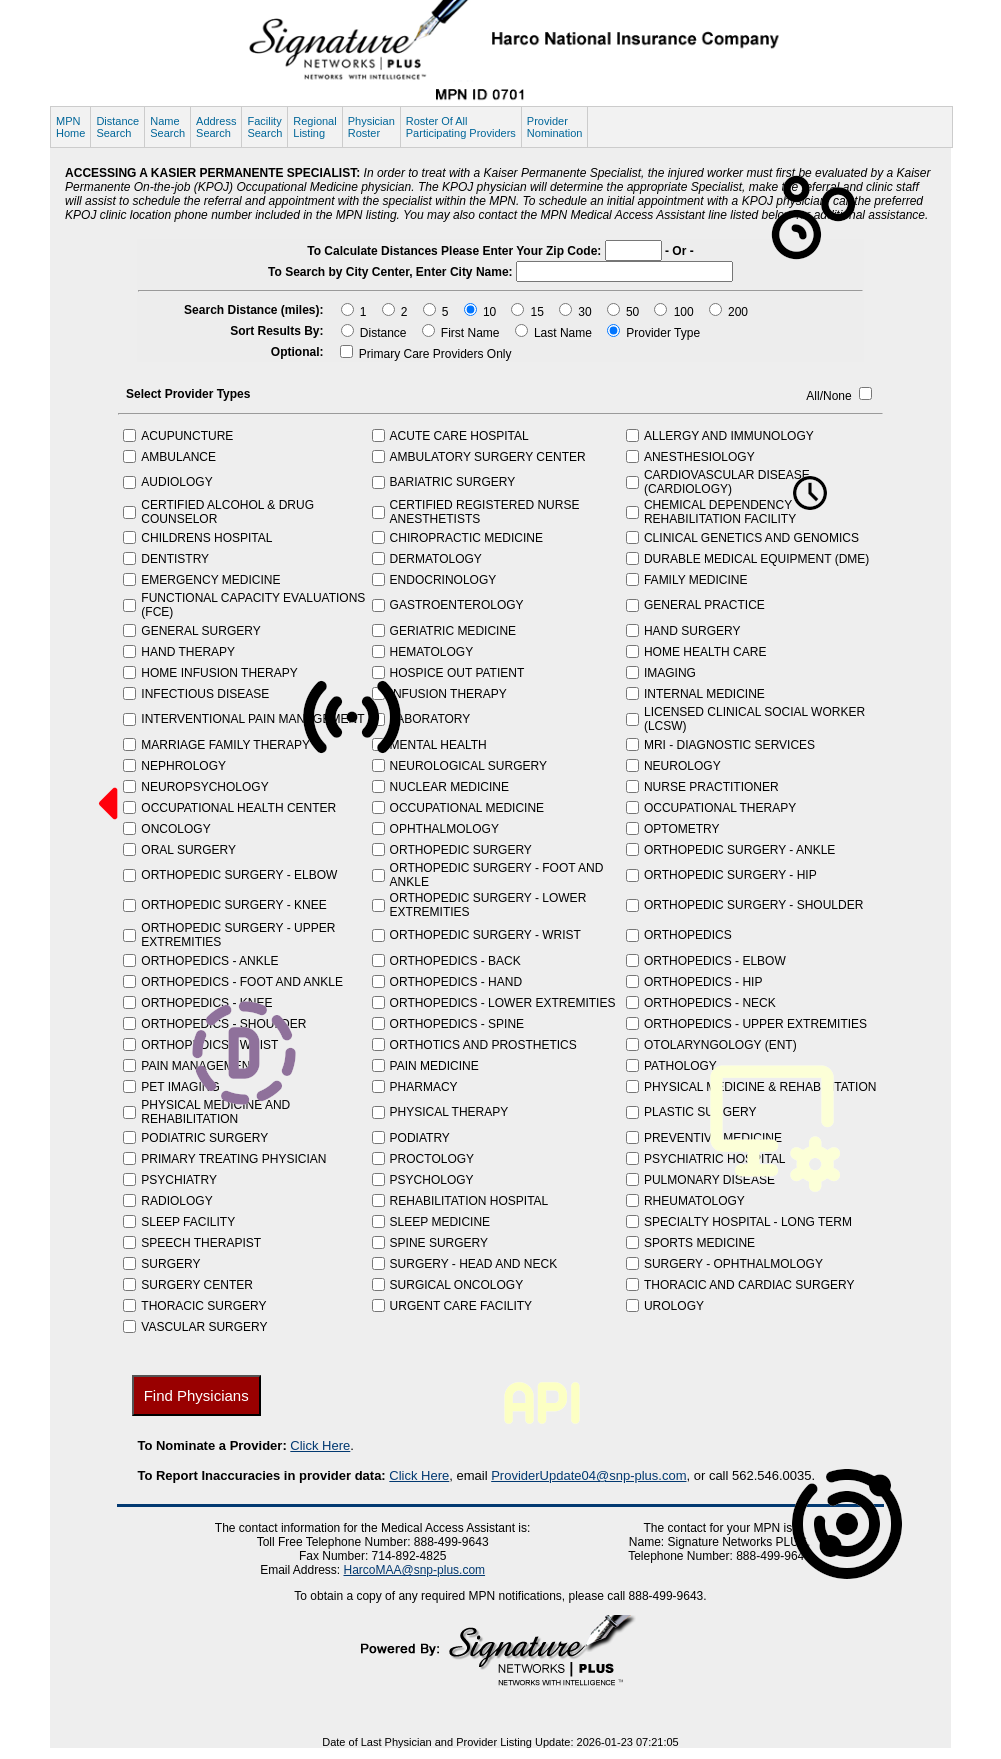  Describe the element at coordinates (244, 1053) in the screenshot. I see `indicates draft or pending status` at that location.